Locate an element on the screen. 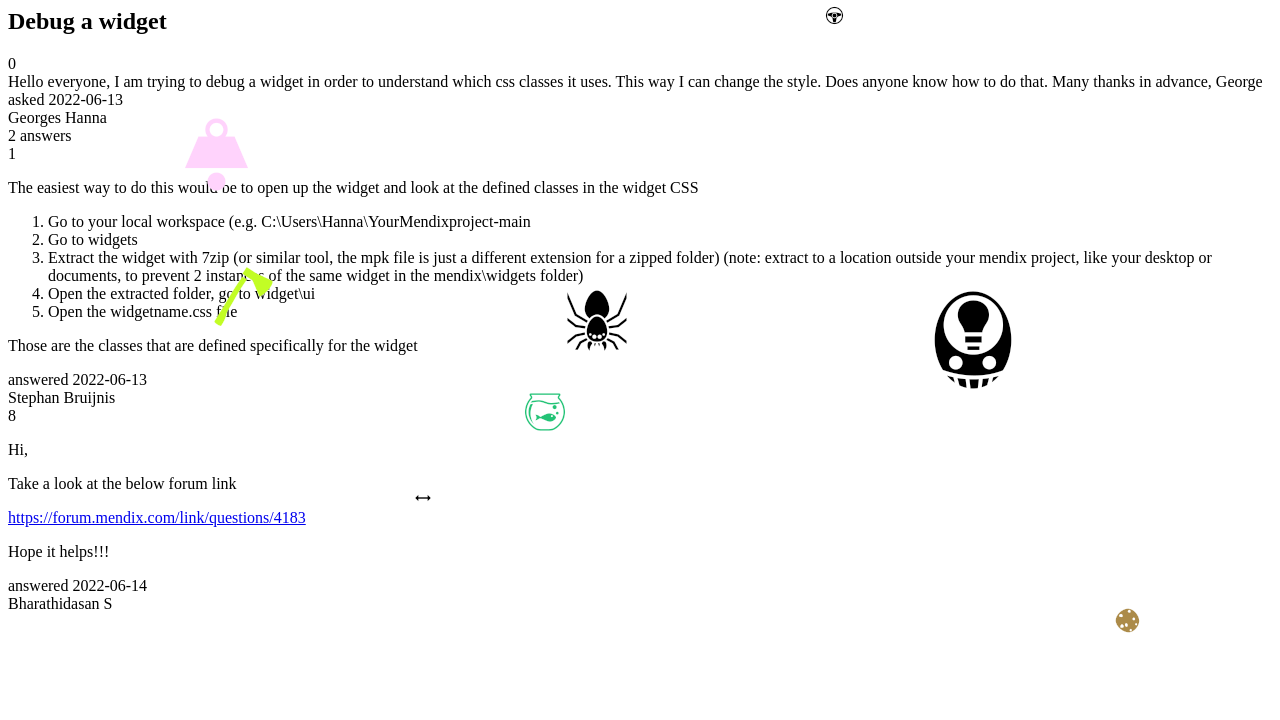 The width and height of the screenshot is (1280, 720). accept or manage cookie preferences is located at coordinates (1127, 620).